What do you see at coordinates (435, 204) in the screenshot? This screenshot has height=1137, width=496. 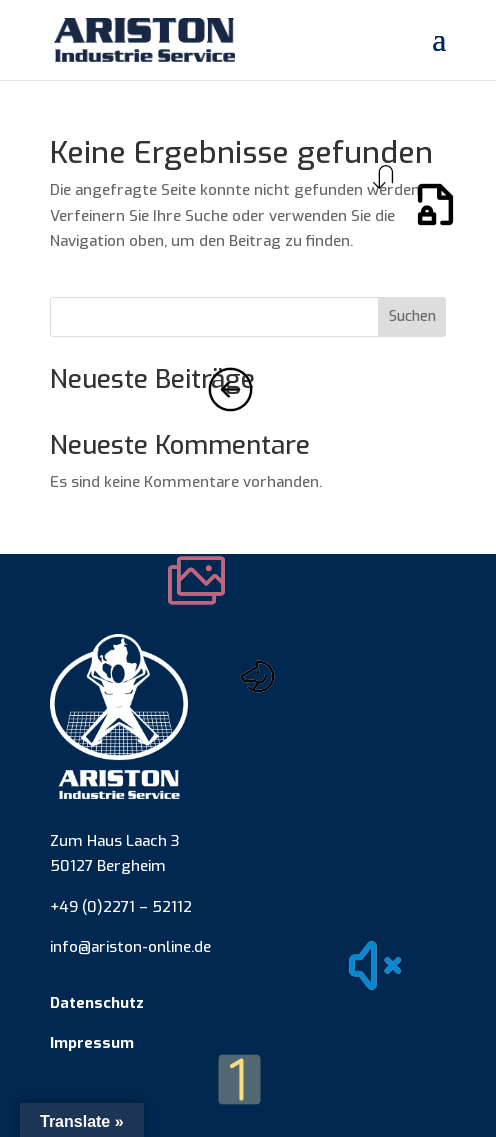 I see `a locked or protected file` at bounding box center [435, 204].